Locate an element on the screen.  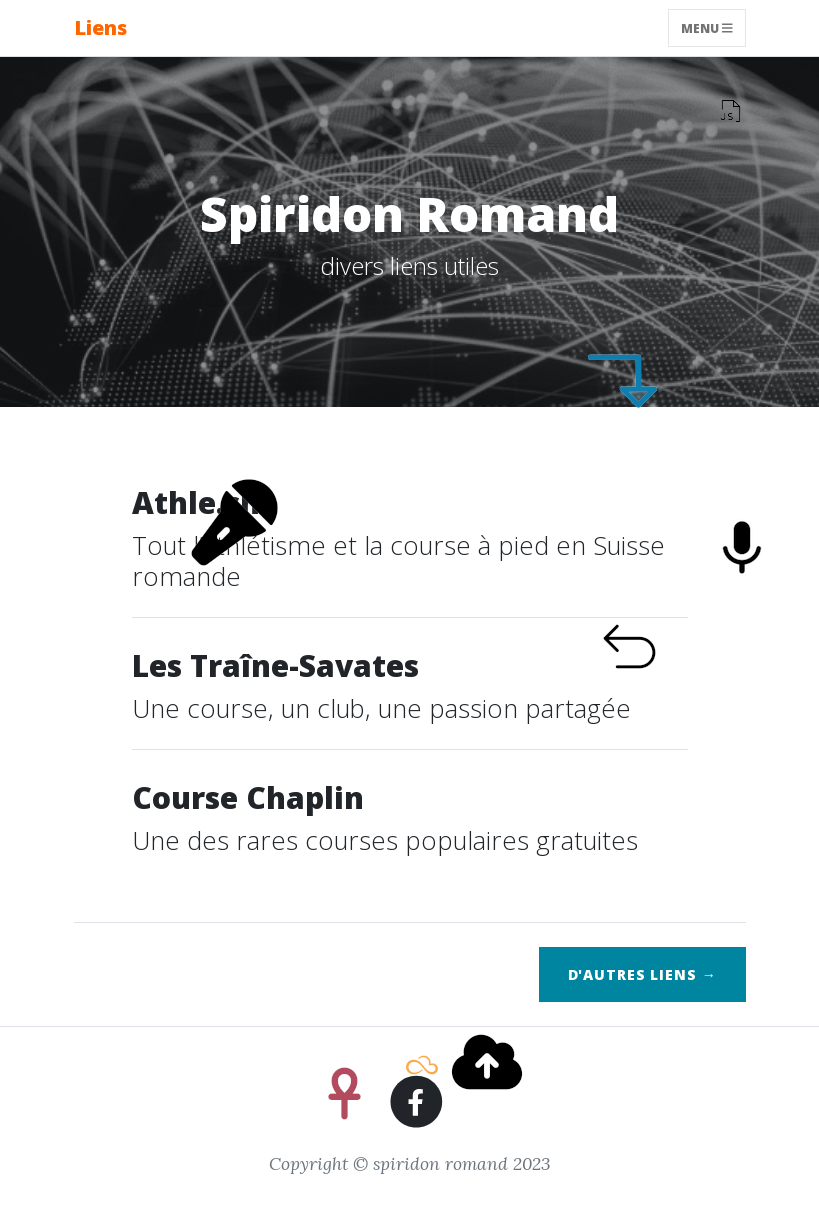
upload file to cloud storage is located at coordinates (487, 1062).